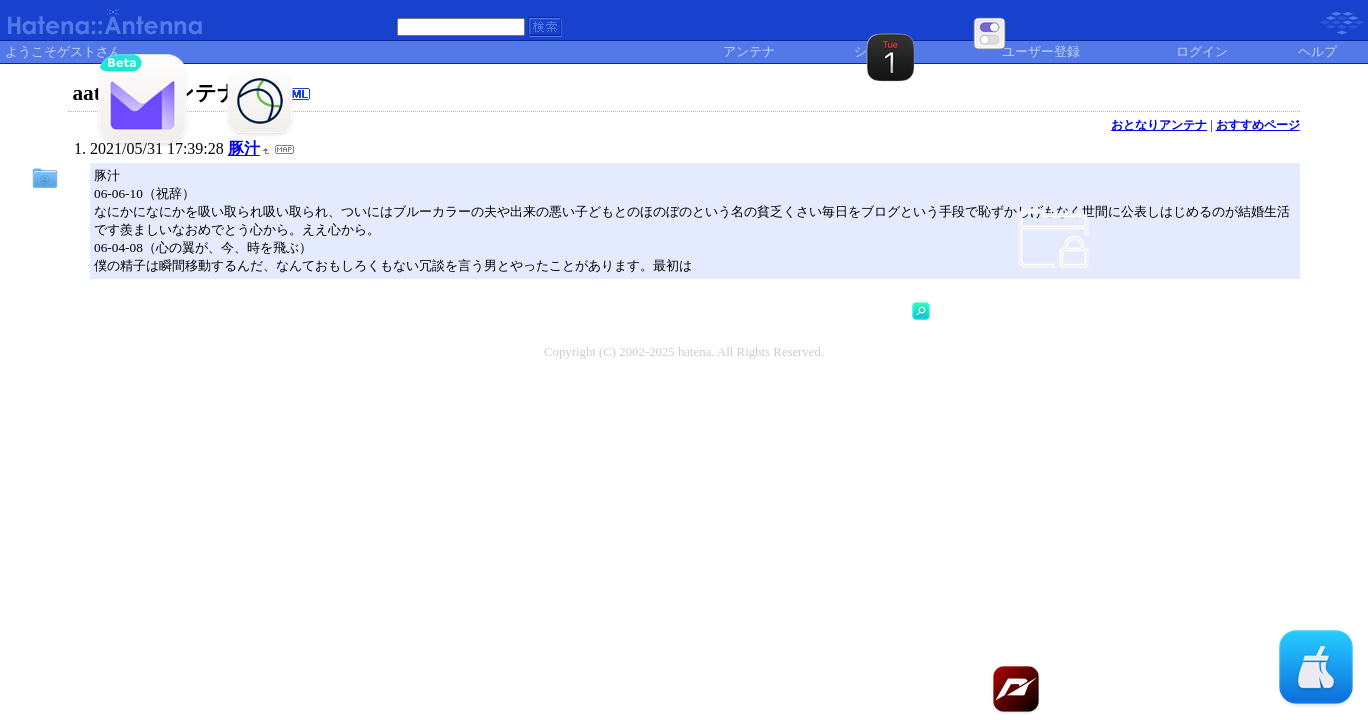  Describe the element at coordinates (260, 101) in the screenshot. I see `open cisco anyconnect vpn client` at that location.